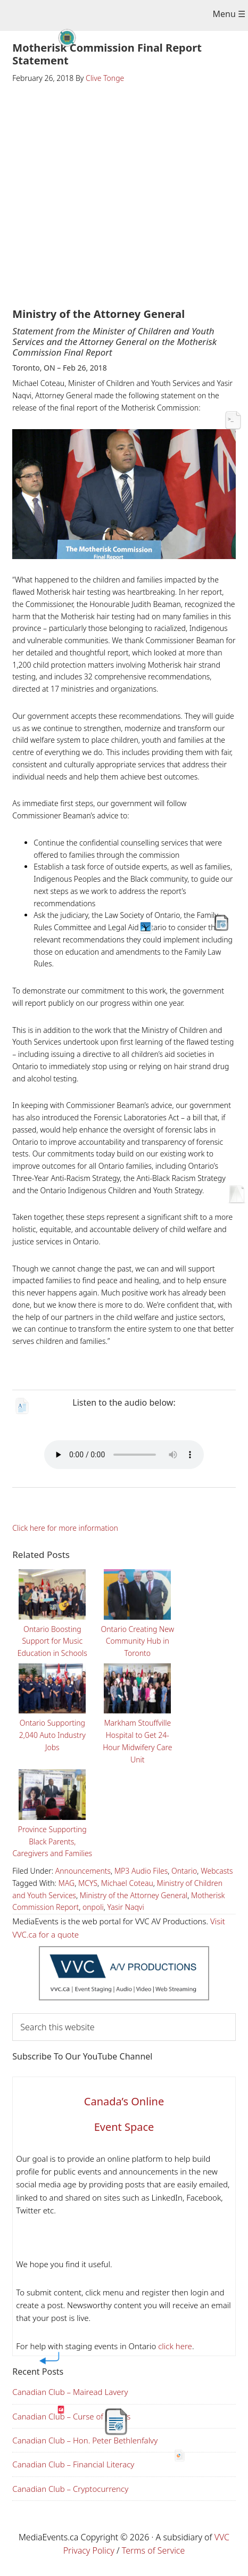 The image size is (248, 2576). Describe the element at coordinates (179, 2455) in the screenshot. I see `open a presentation file` at that location.